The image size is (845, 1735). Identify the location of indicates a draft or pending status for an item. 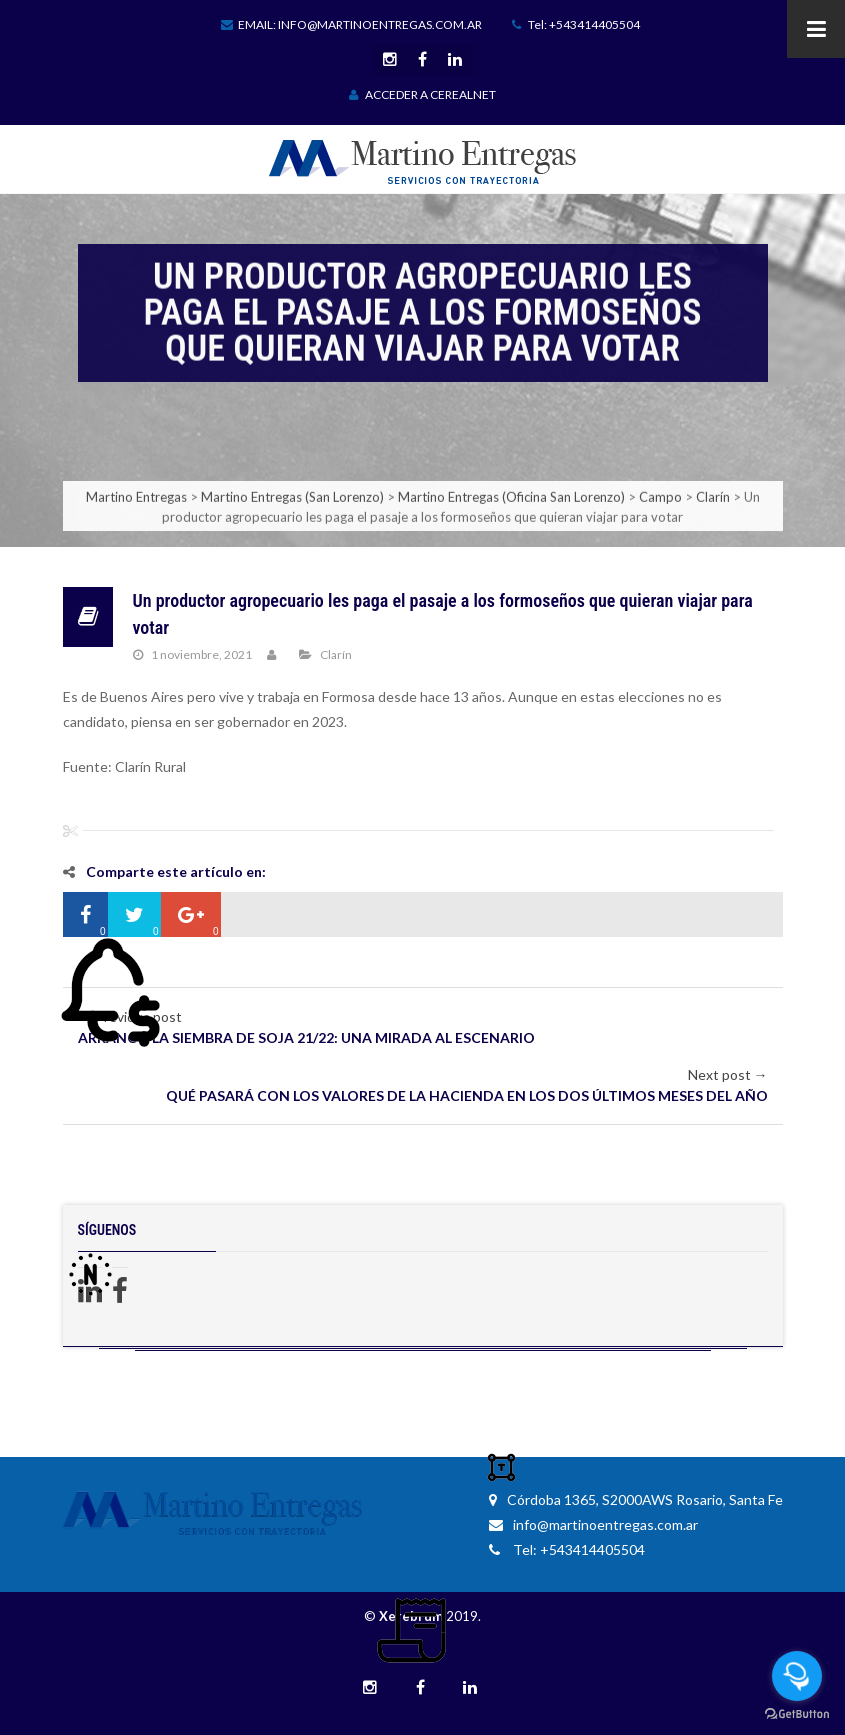
(90, 1274).